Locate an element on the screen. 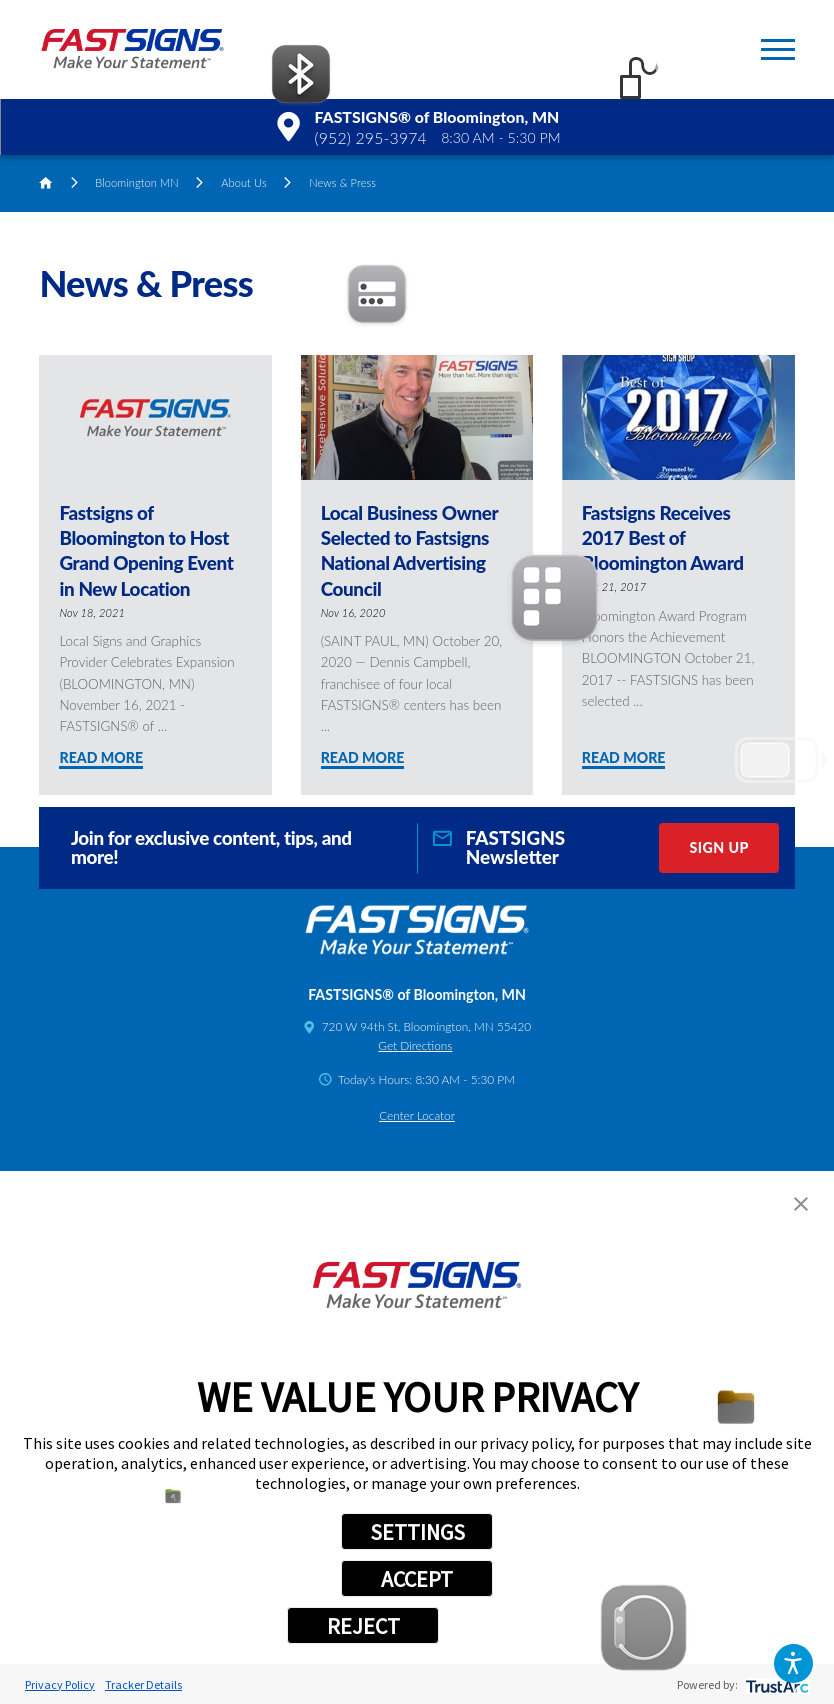 The image size is (834, 1704). access login and authentication settings is located at coordinates (377, 295).